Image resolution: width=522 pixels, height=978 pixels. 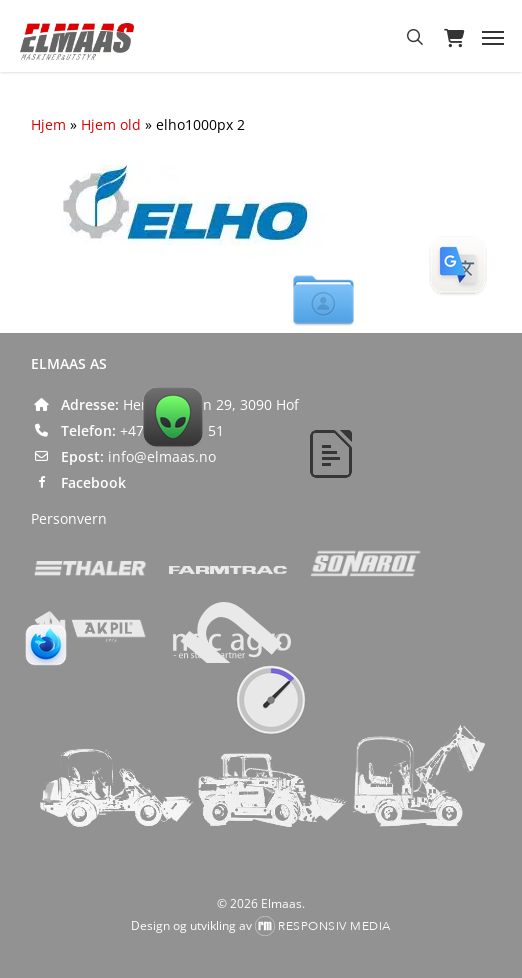 What do you see at coordinates (458, 265) in the screenshot?
I see `open google translate app` at bounding box center [458, 265].